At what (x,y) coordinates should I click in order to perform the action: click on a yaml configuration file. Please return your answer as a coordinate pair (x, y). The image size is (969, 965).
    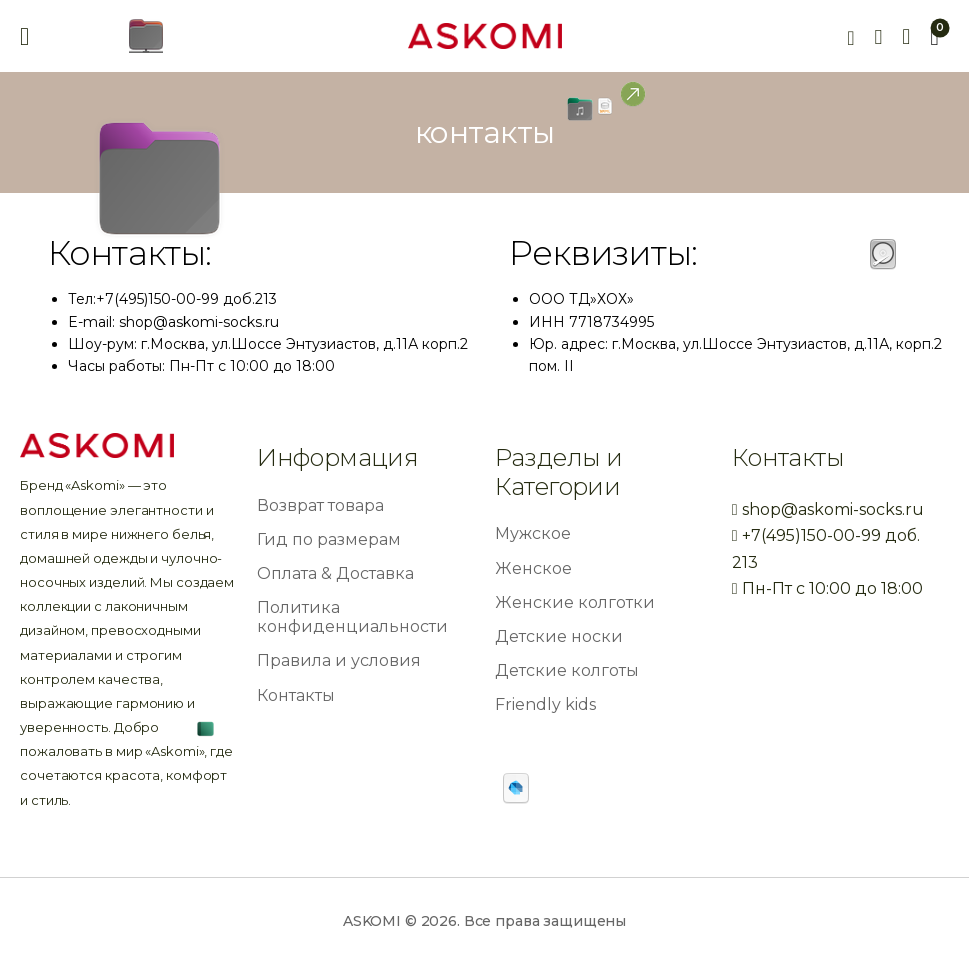
    Looking at the image, I should click on (605, 106).